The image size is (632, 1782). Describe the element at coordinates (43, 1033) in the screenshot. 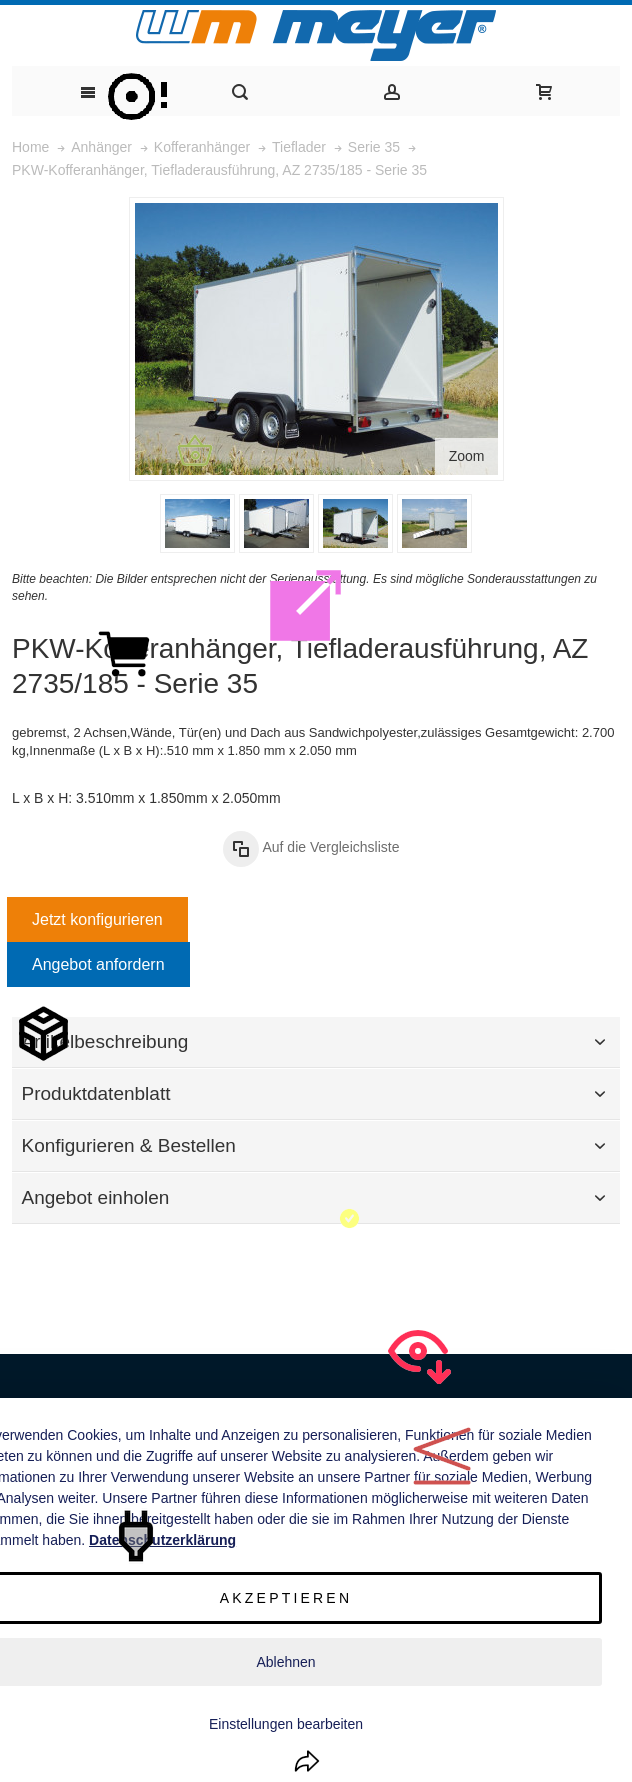

I see `open CodeSandbox development environment` at that location.